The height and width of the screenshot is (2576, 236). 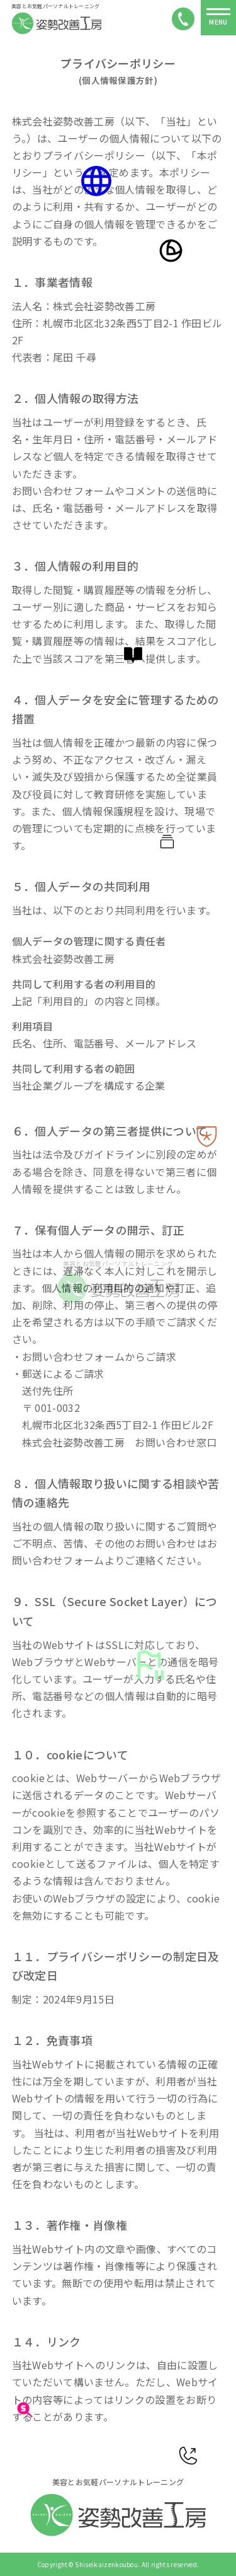 What do you see at coordinates (25, 2410) in the screenshot?
I see `search for pricing or financial information` at bounding box center [25, 2410].